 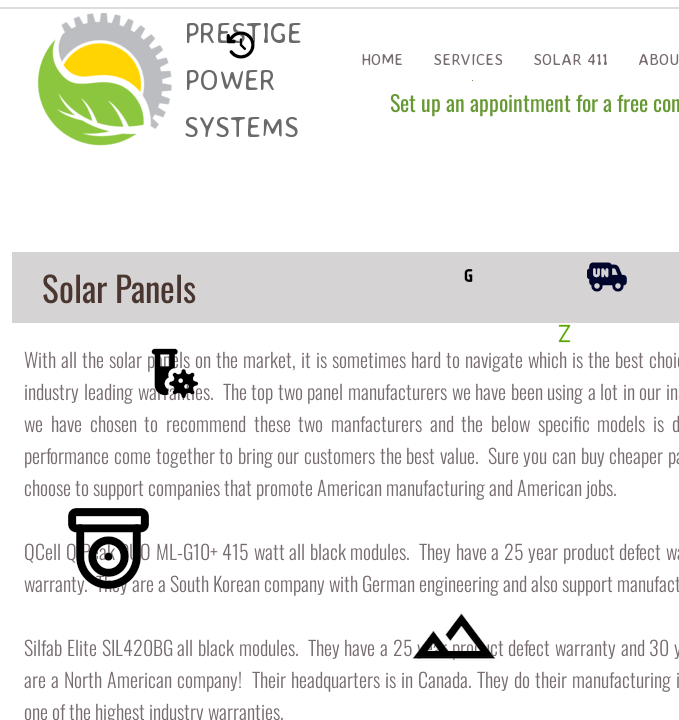 I want to click on view terrain or topographic map layer, so click(x=454, y=636).